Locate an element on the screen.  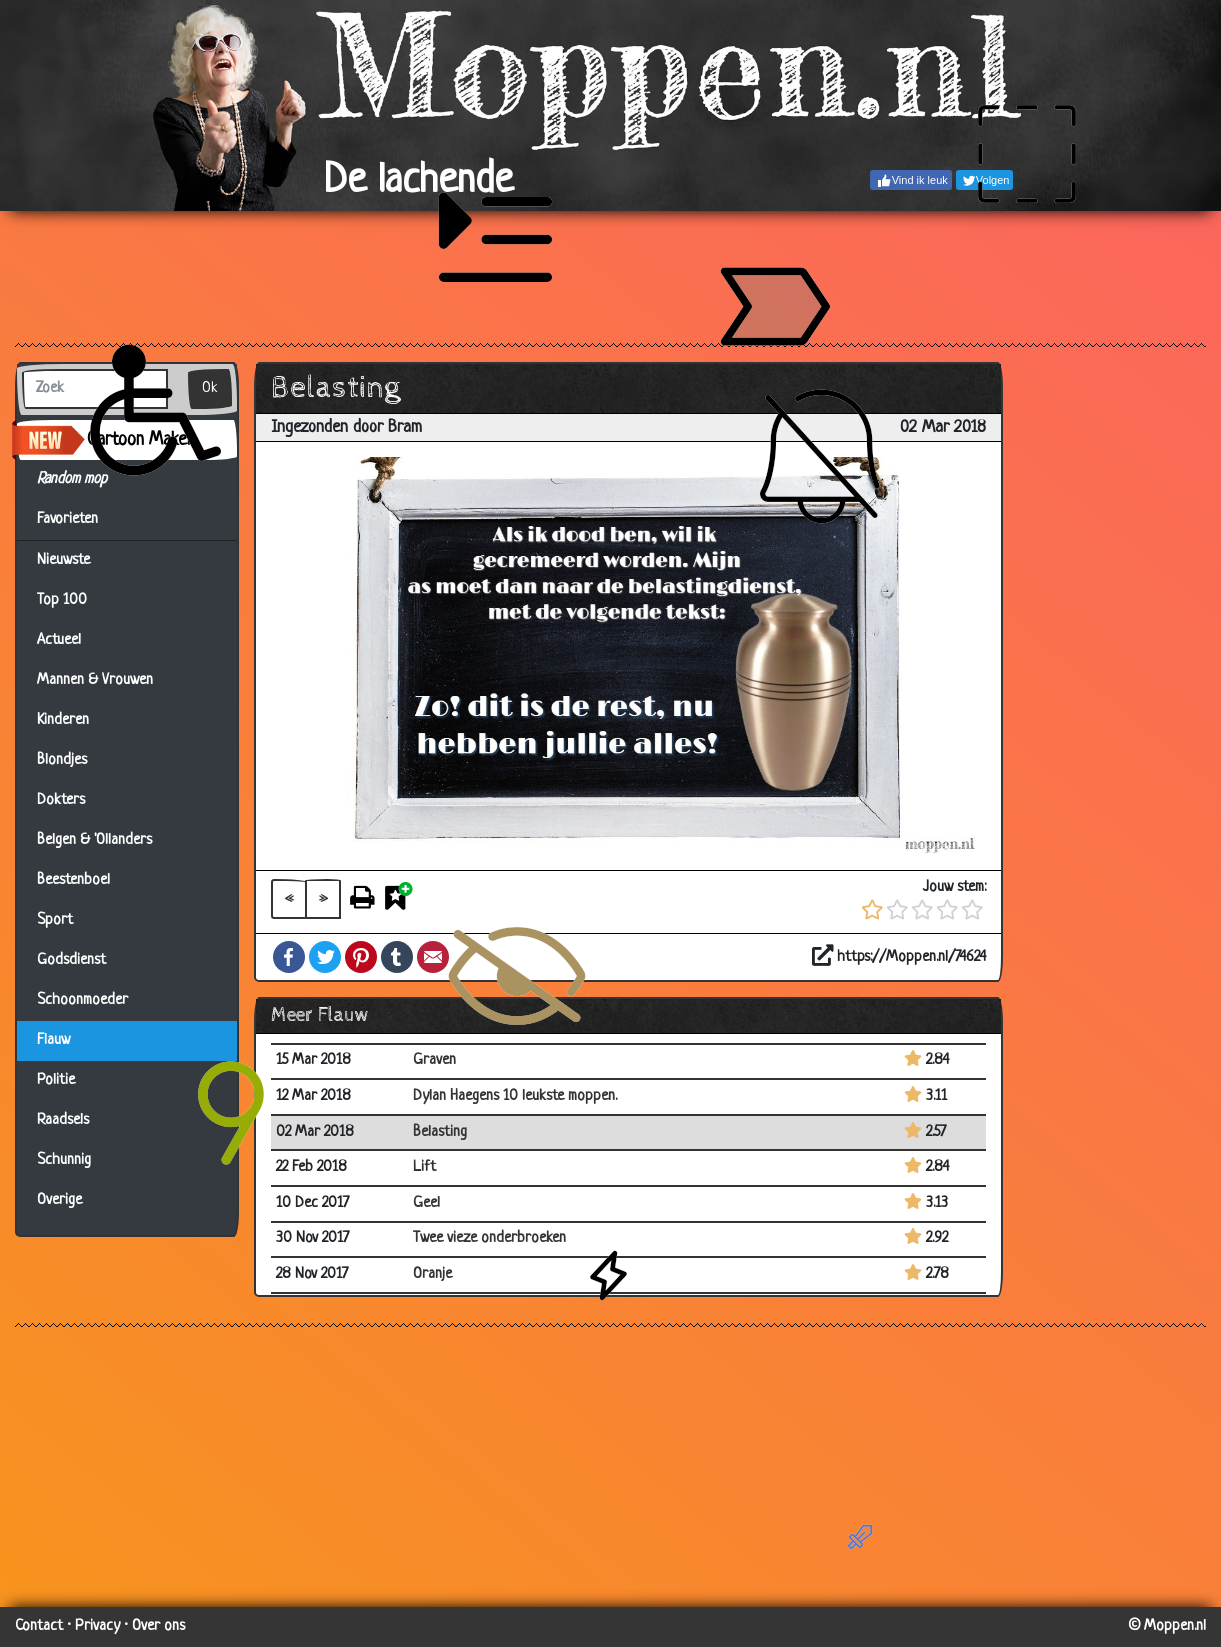
access combat or battle features is located at coordinates (860, 1536).